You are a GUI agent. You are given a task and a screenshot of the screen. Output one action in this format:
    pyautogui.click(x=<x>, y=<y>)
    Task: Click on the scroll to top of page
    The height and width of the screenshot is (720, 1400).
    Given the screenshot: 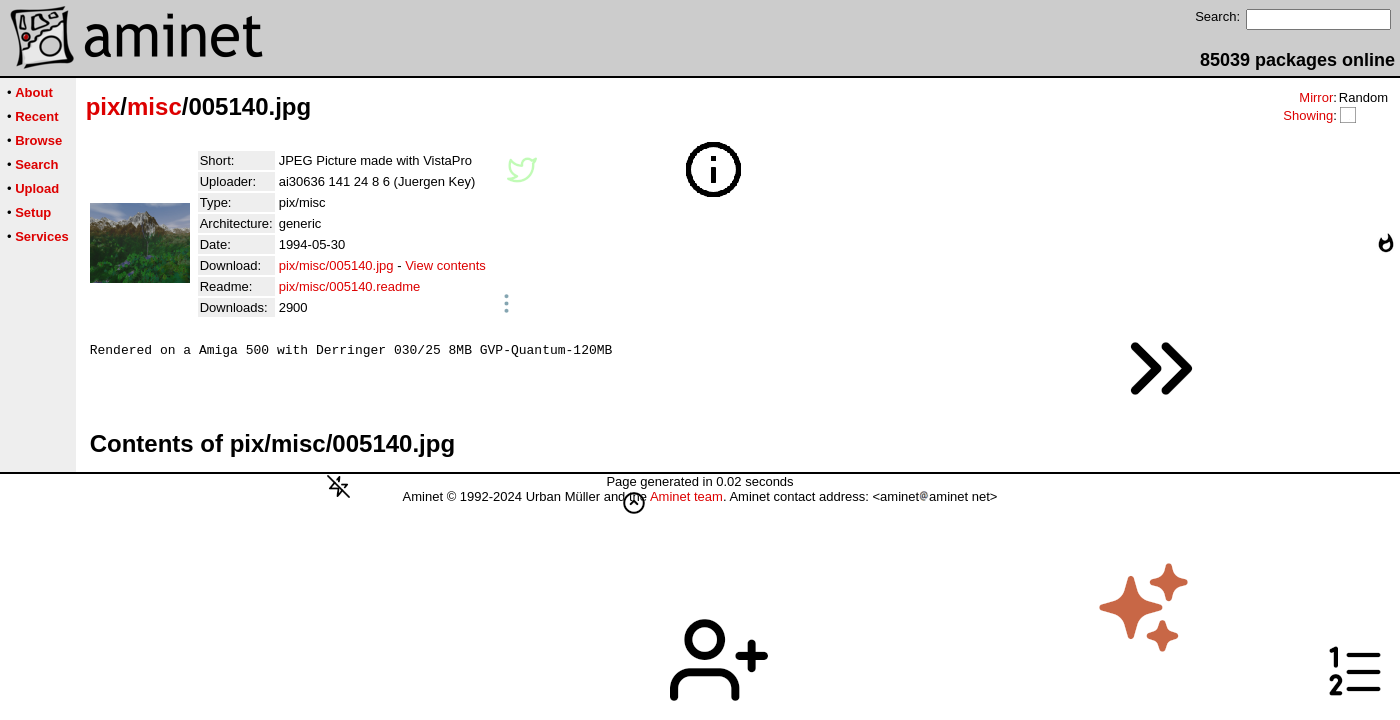 What is the action you would take?
    pyautogui.click(x=634, y=503)
    